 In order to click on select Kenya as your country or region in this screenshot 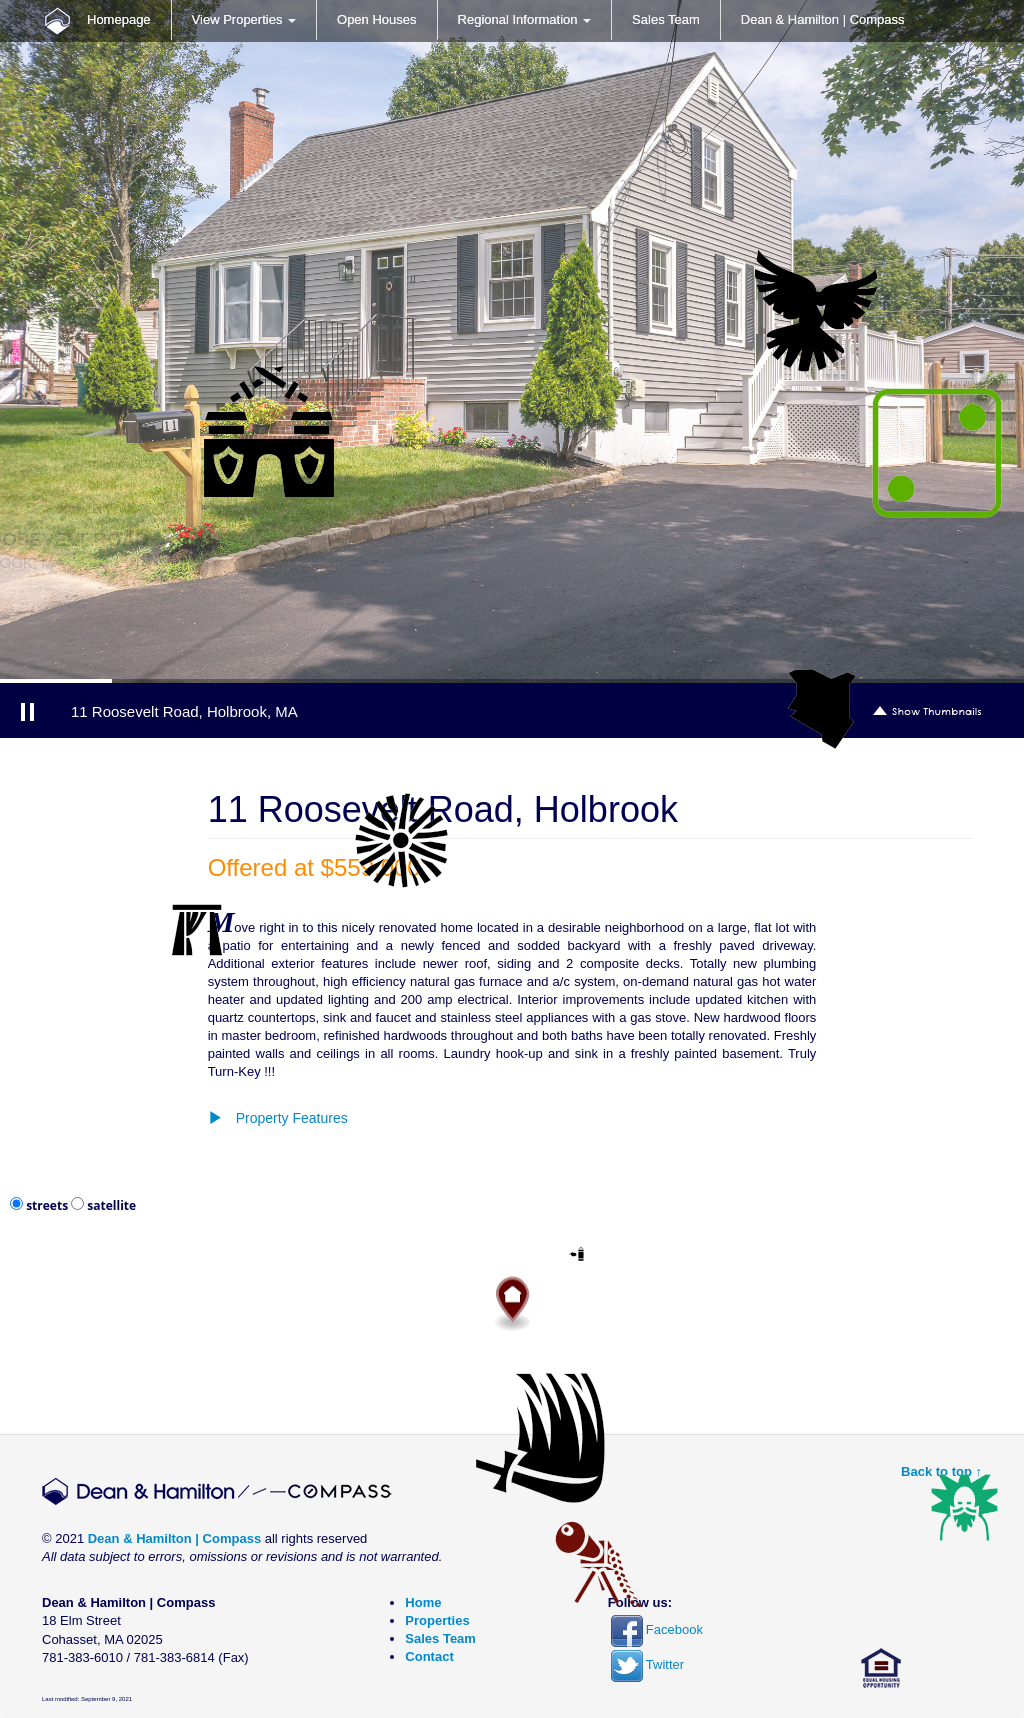, I will do `click(822, 709)`.